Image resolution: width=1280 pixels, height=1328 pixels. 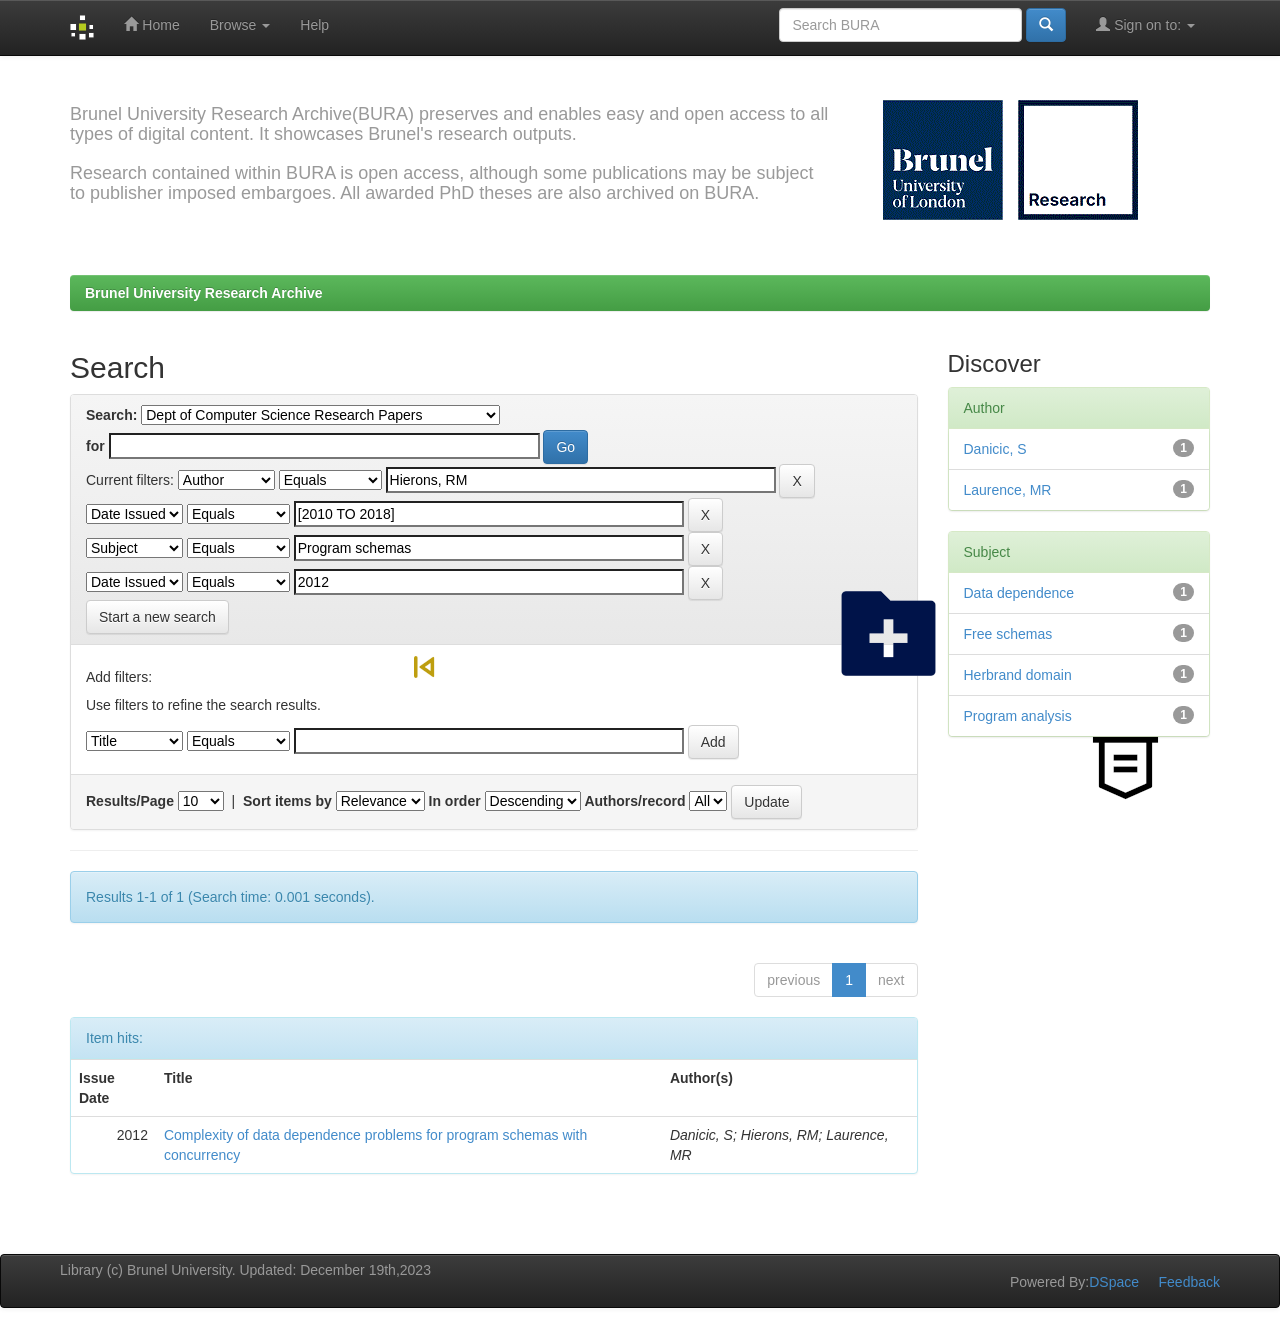 I want to click on create a new folder, so click(x=888, y=633).